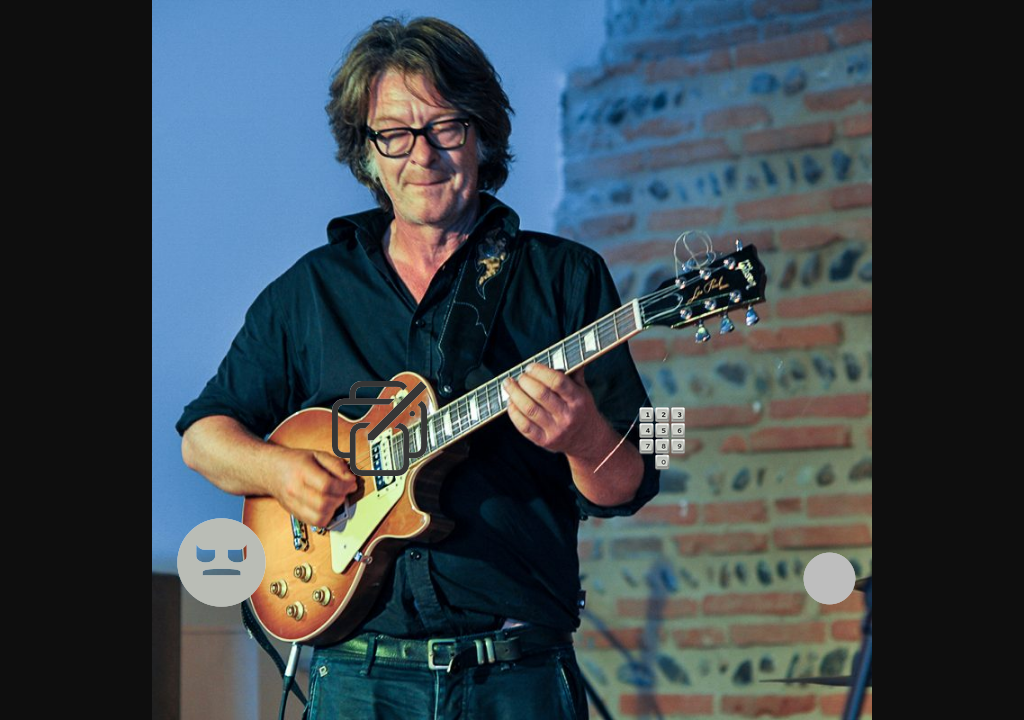 This screenshot has width=1024, height=720. Describe the element at coordinates (221, 562) in the screenshot. I see `react with anger to a message or post` at that location.